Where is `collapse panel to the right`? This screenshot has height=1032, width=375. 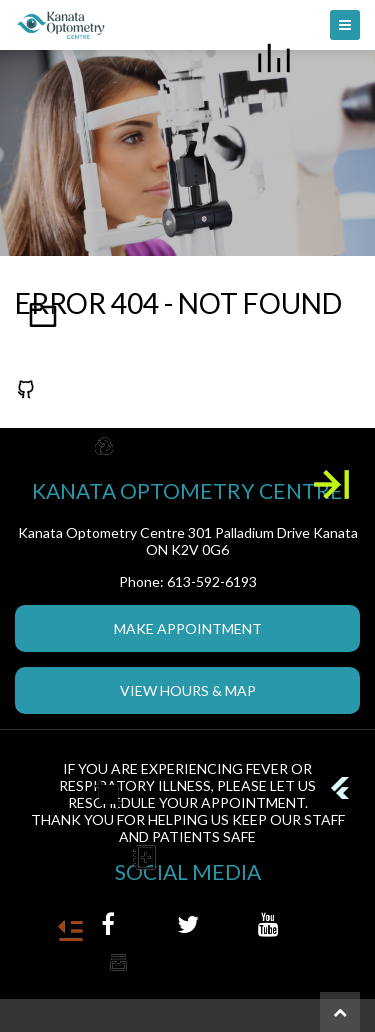
collapse panel to the right is located at coordinates (332, 484).